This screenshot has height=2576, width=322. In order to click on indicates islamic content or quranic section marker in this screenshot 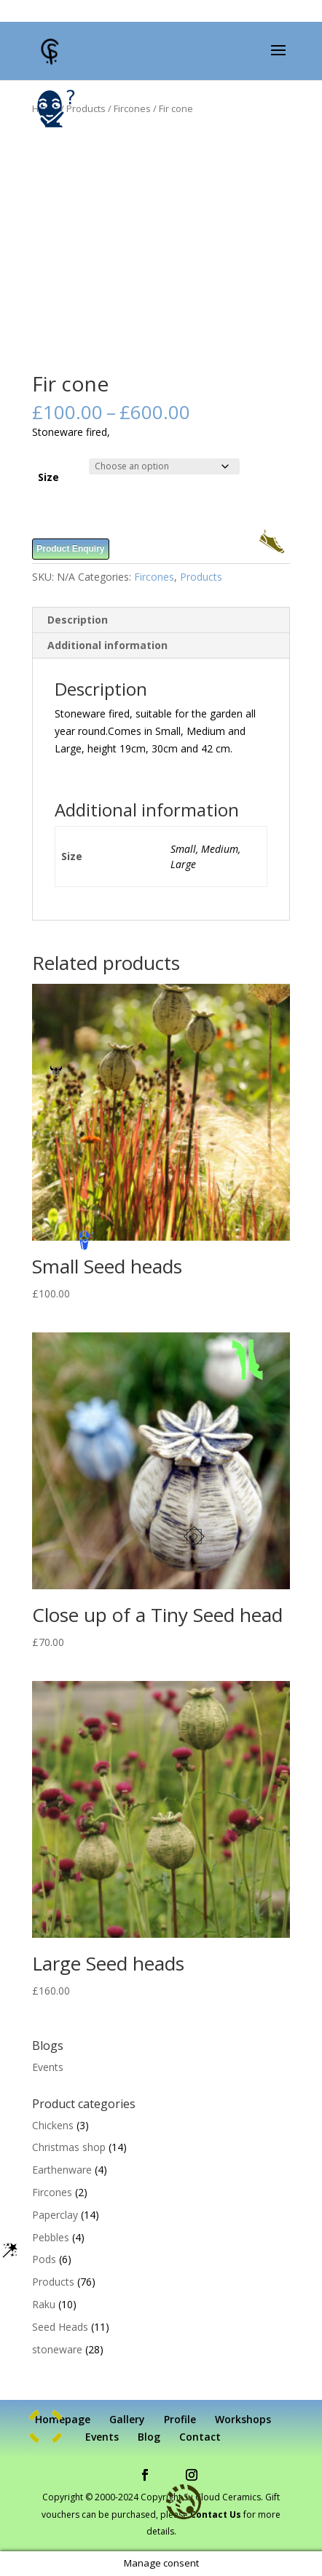, I will do `click(194, 1536)`.